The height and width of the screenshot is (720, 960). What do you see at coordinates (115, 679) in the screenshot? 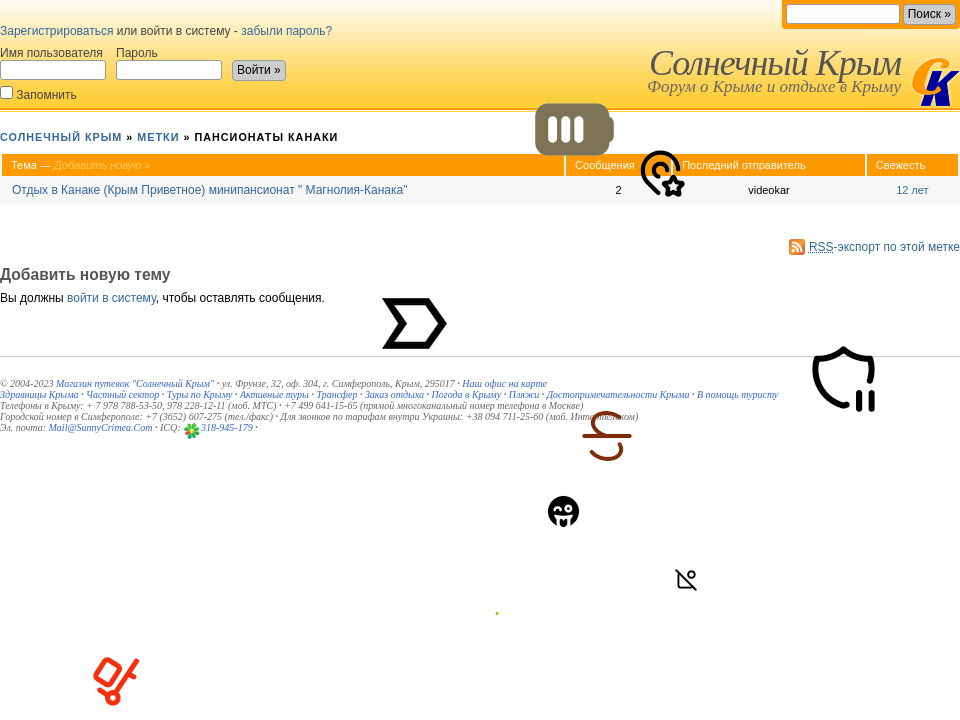
I see `view your shopping cart` at bounding box center [115, 679].